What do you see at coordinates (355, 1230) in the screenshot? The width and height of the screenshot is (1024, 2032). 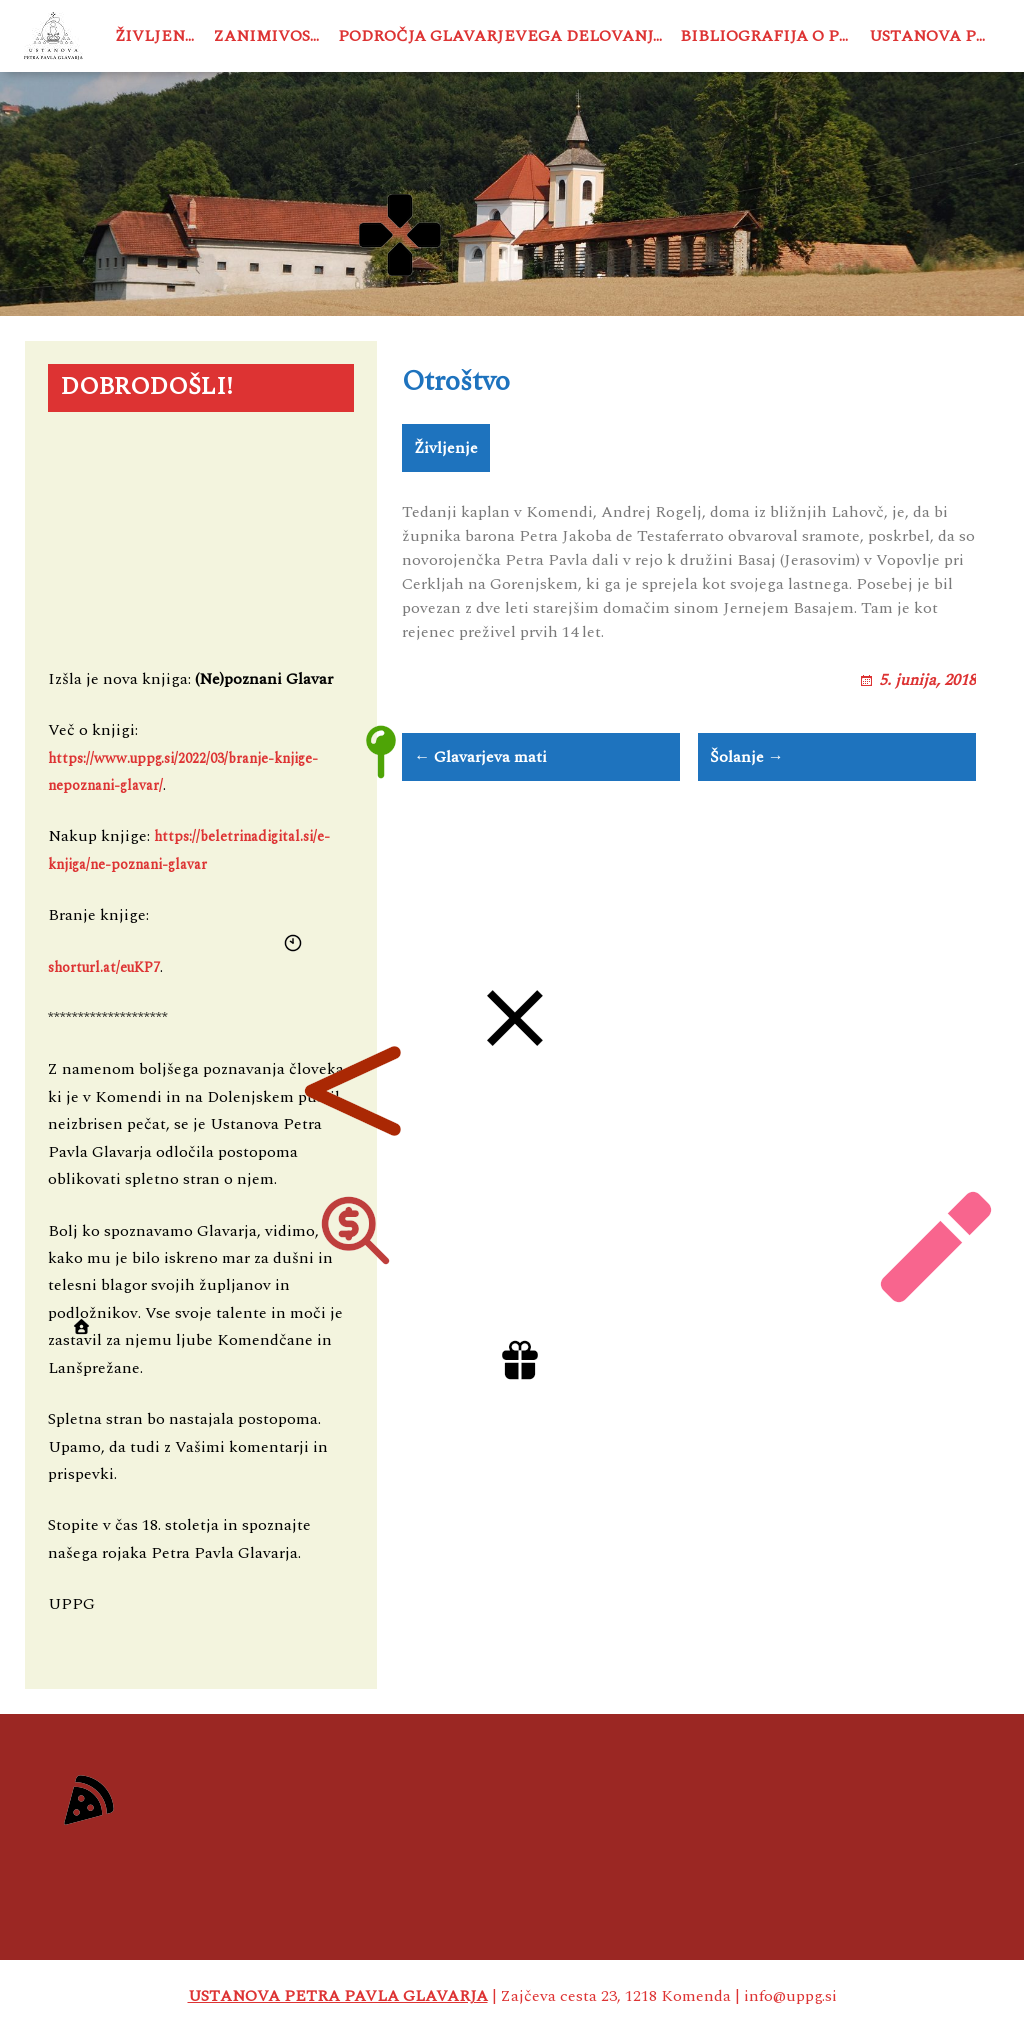 I see `search for pricing or cost information` at bounding box center [355, 1230].